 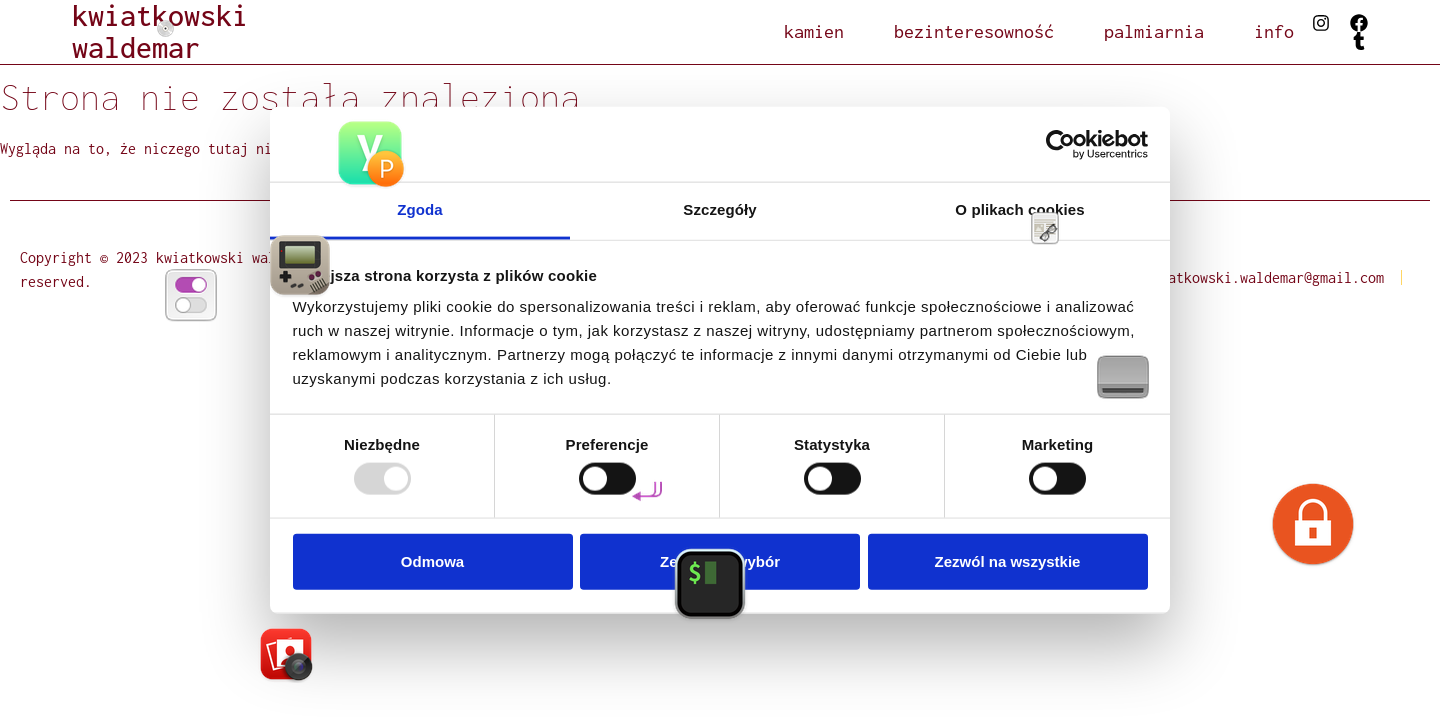 What do you see at coordinates (1313, 524) in the screenshot?
I see `lock the screen` at bounding box center [1313, 524].